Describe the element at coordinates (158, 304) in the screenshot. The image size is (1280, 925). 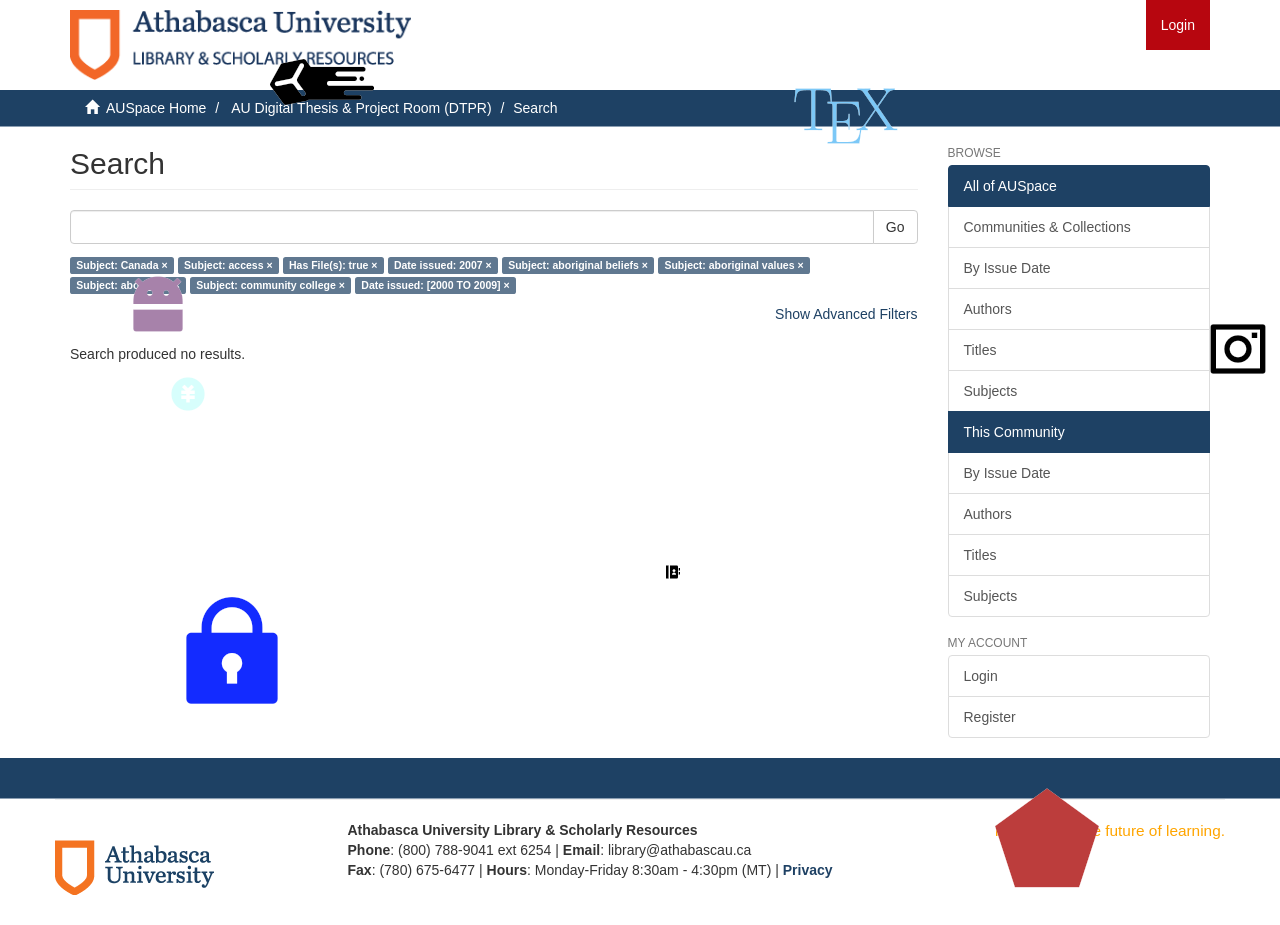
I see `android operating system logo` at that location.